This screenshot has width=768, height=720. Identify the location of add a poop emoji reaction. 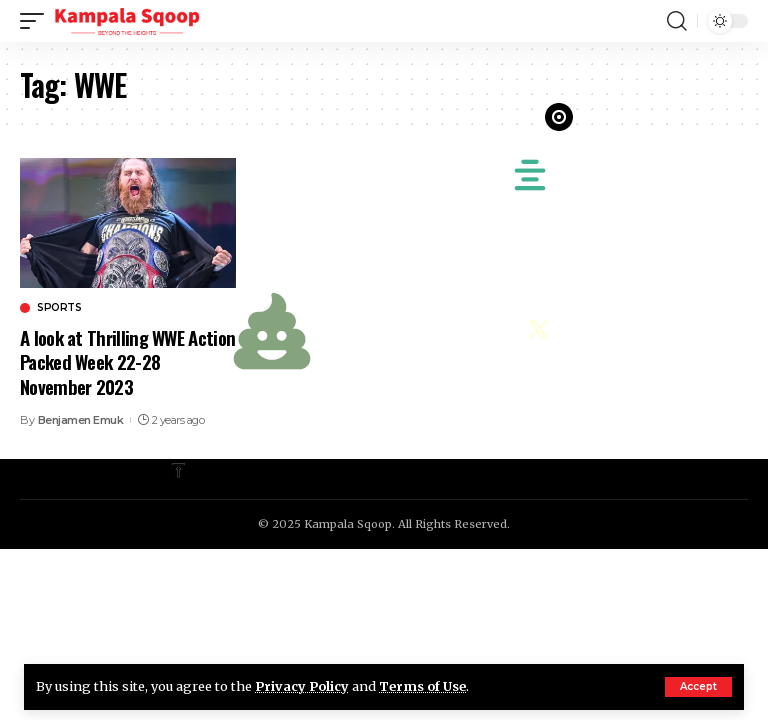
(272, 331).